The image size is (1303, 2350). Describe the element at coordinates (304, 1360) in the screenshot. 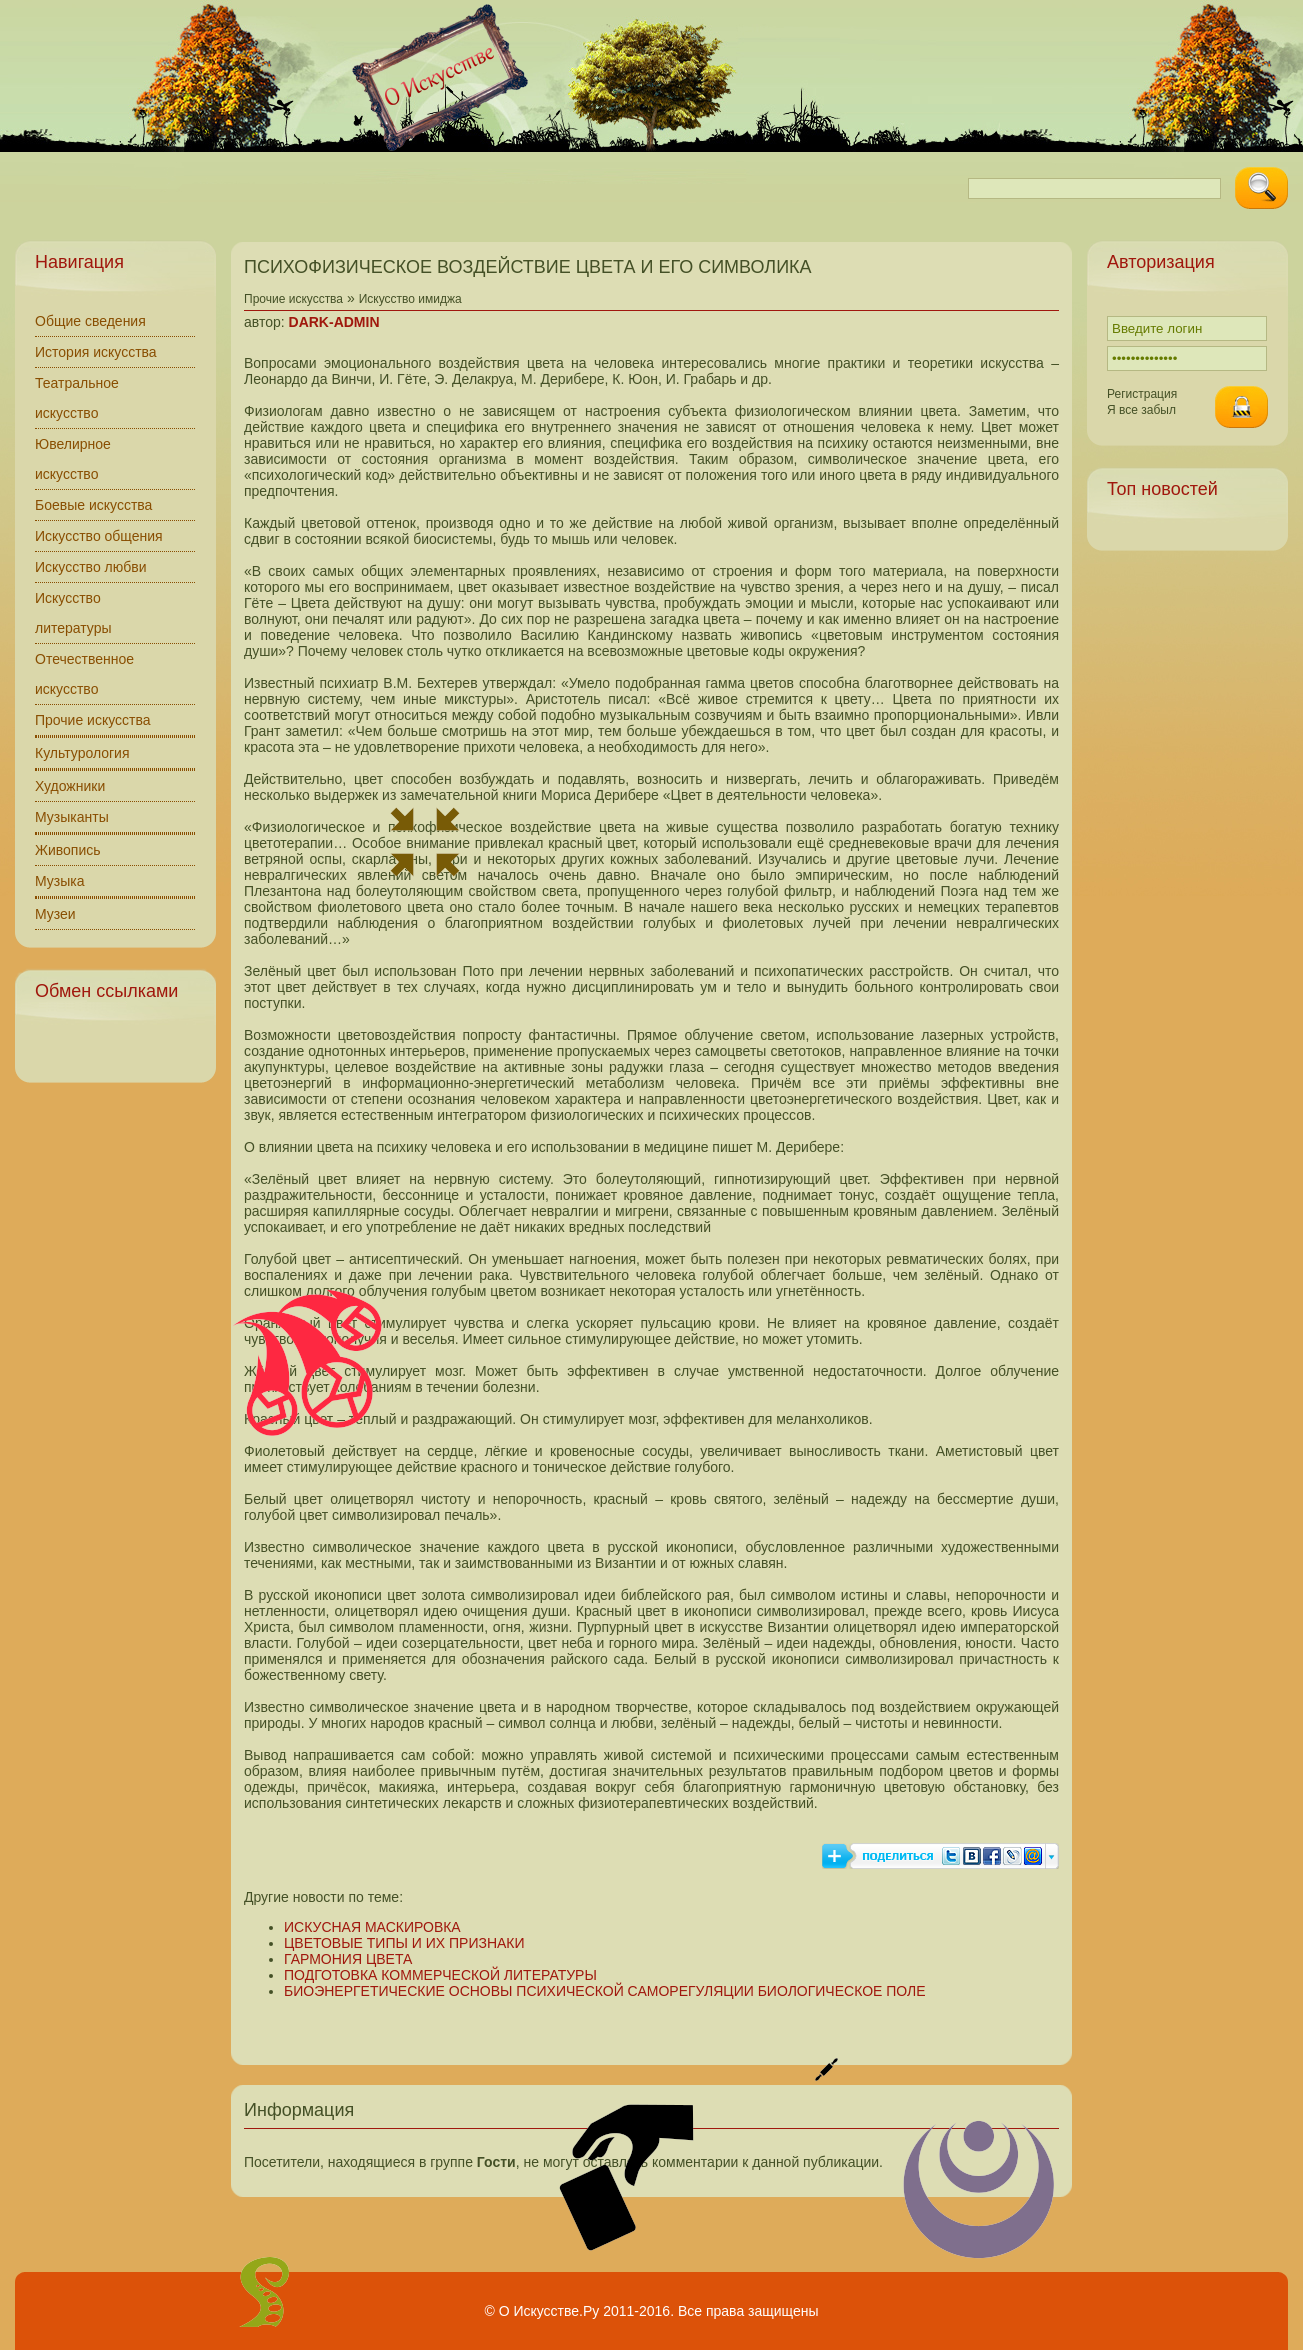

I see `fire attack or spell ability in a game` at that location.